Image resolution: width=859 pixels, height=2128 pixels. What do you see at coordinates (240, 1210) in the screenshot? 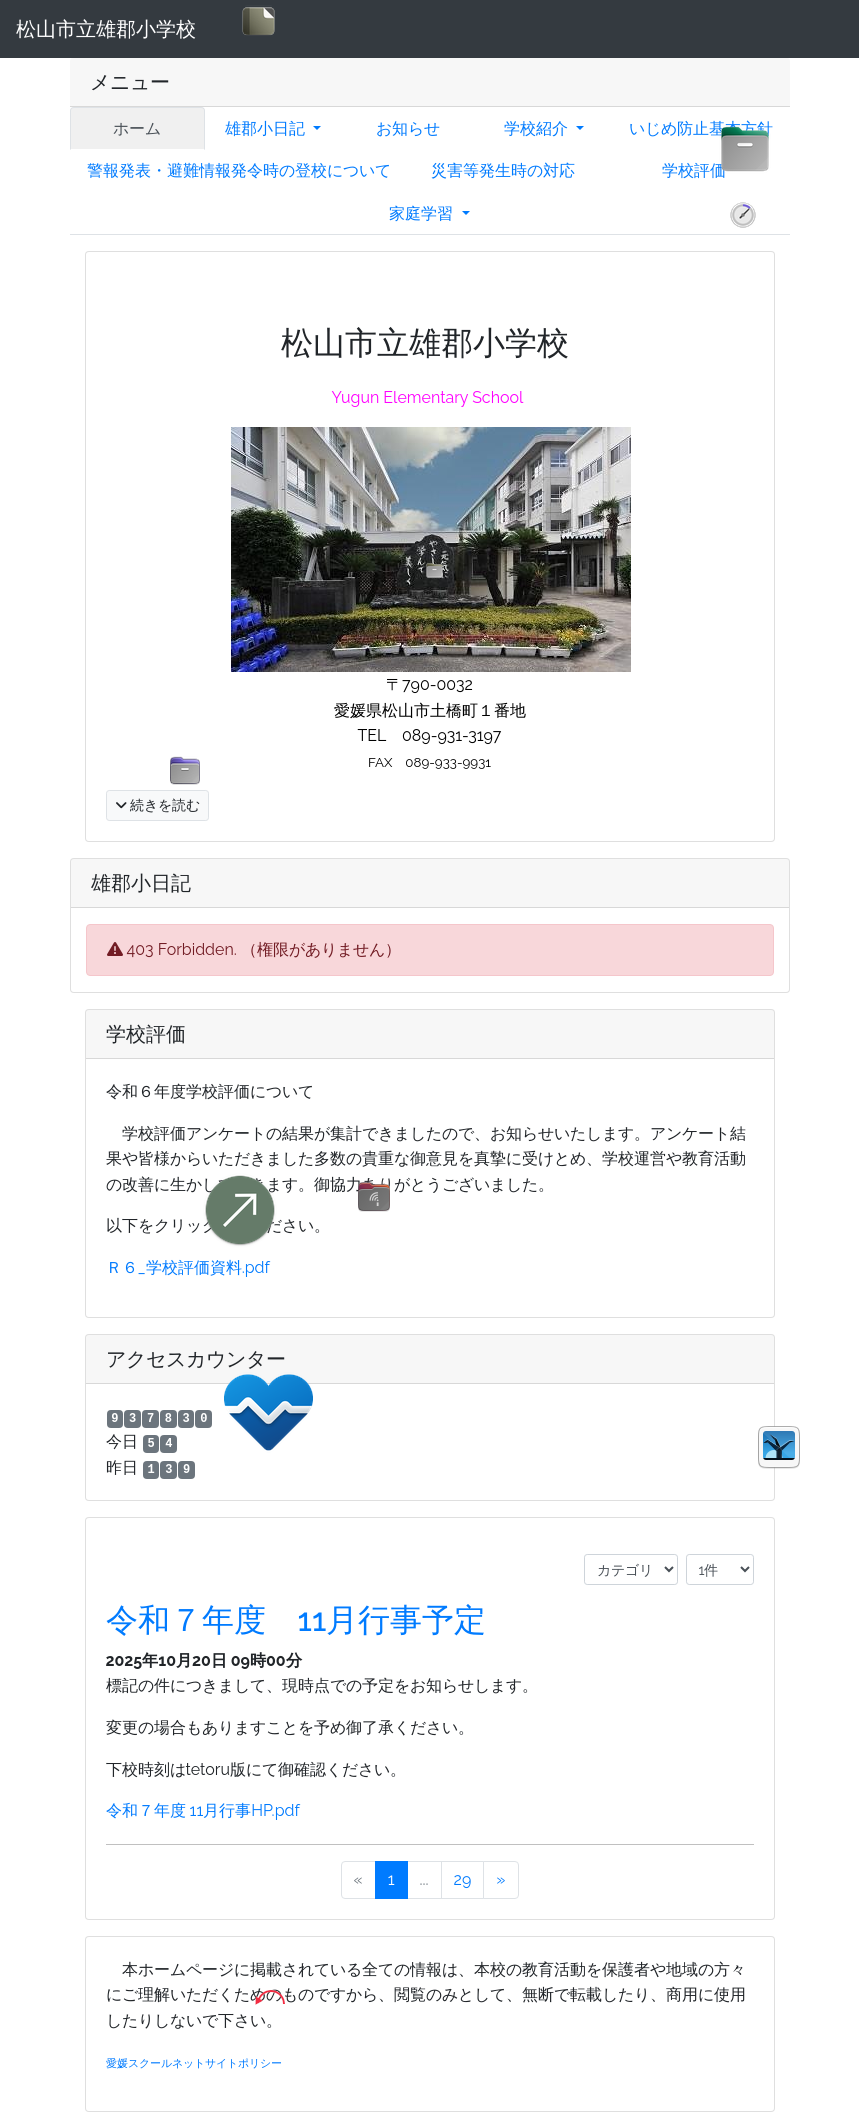
I see `indicates a symbolic link or shortcut to another file` at bounding box center [240, 1210].